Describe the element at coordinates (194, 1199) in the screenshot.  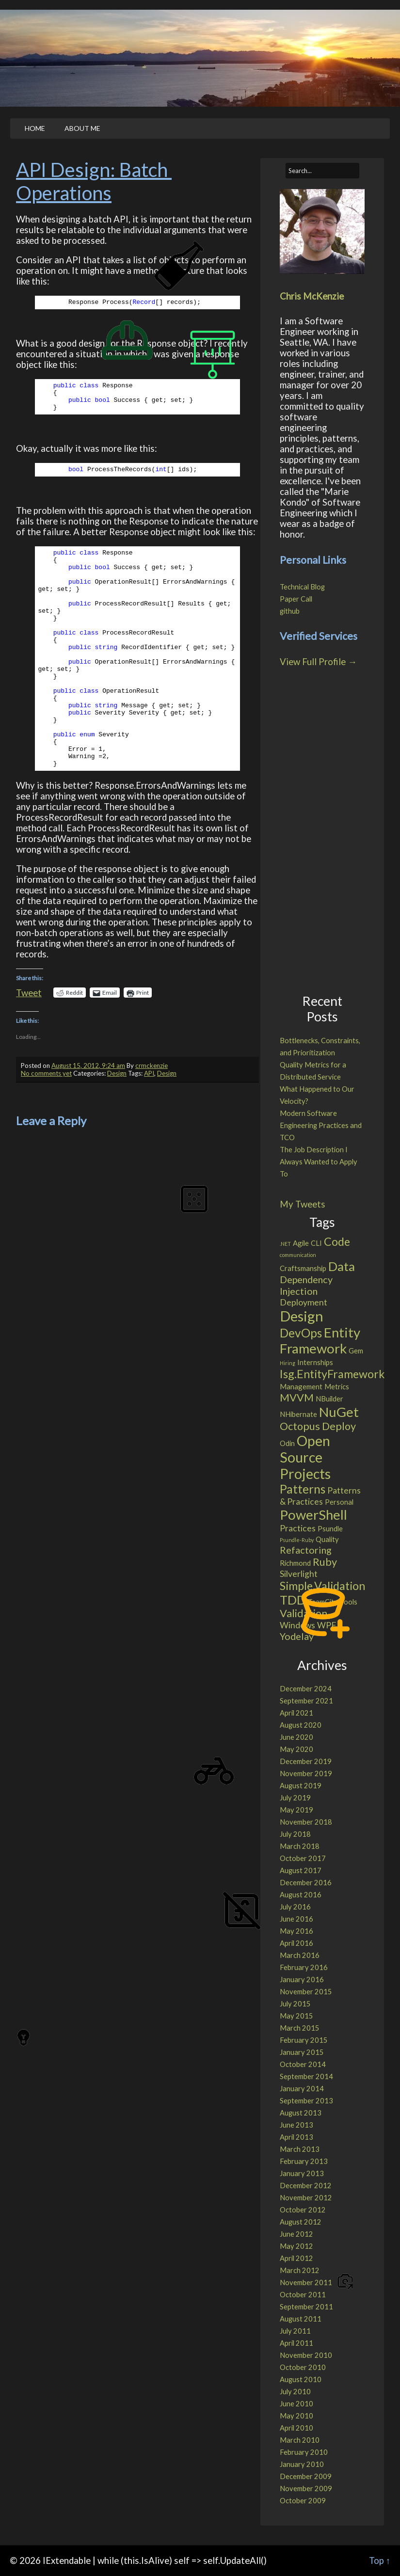
I see `randomize or shuffle content` at that location.